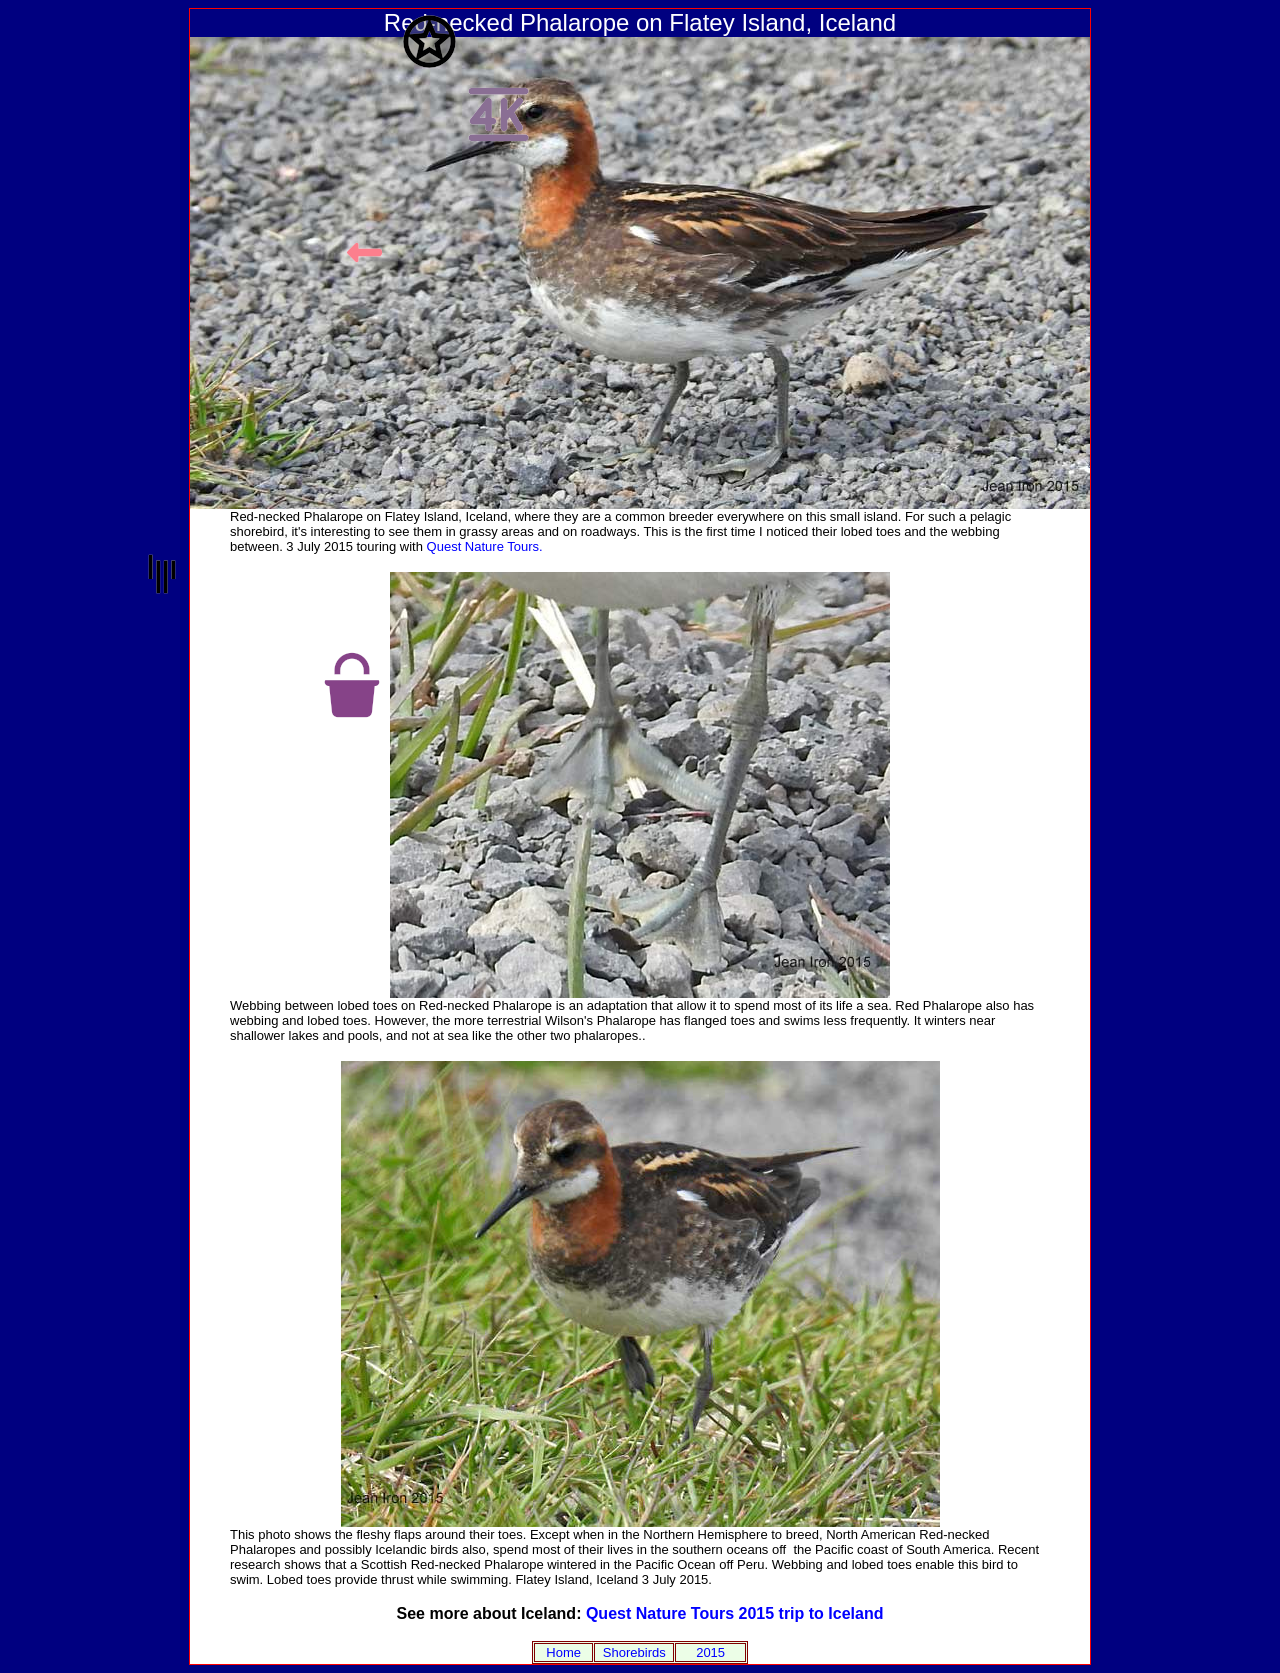 This screenshot has height=1673, width=1280. I want to click on go back to previous screen, so click(364, 252).